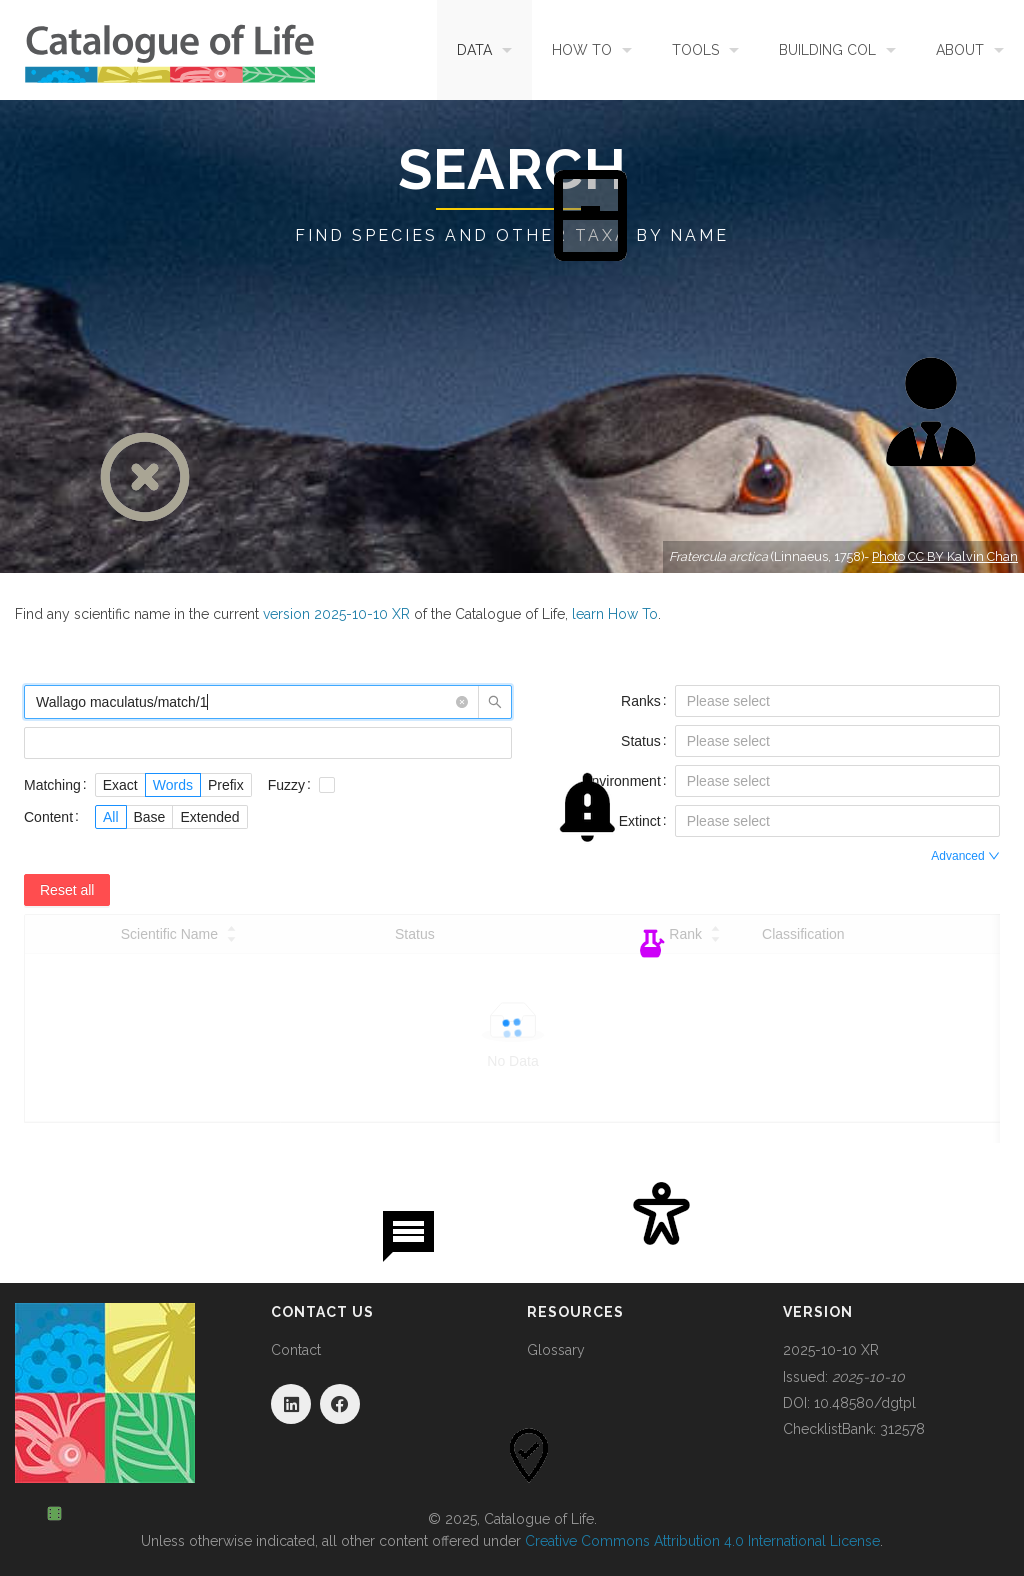 This screenshot has height=1576, width=1024. Describe the element at coordinates (590, 215) in the screenshot. I see `view window sensor status` at that location.